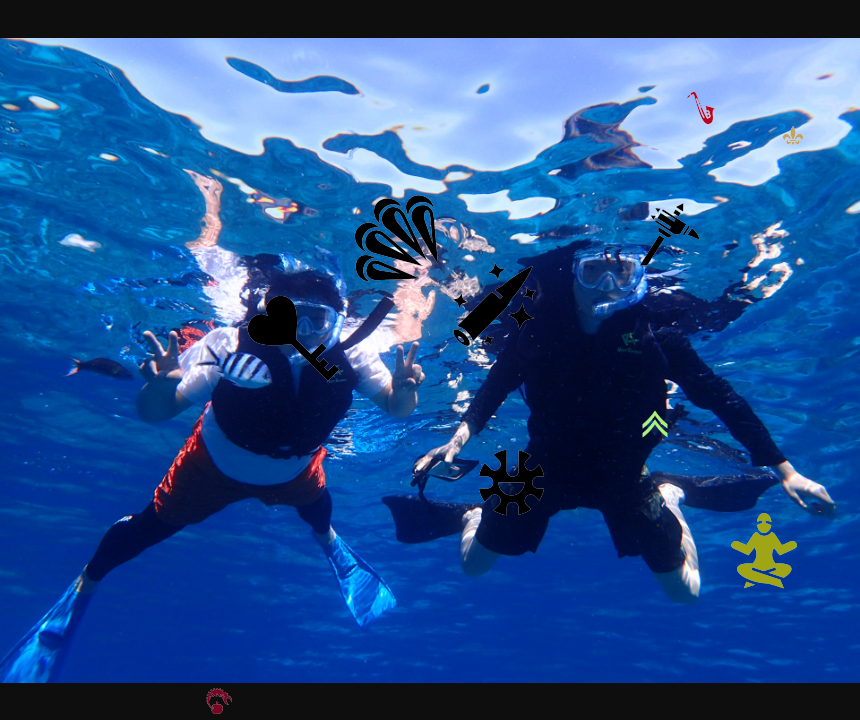 Image resolution: width=860 pixels, height=720 pixels. What do you see at coordinates (511, 482) in the screenshot?
I see `decorative abstract game element or badge` at bounding box center [511, 482].